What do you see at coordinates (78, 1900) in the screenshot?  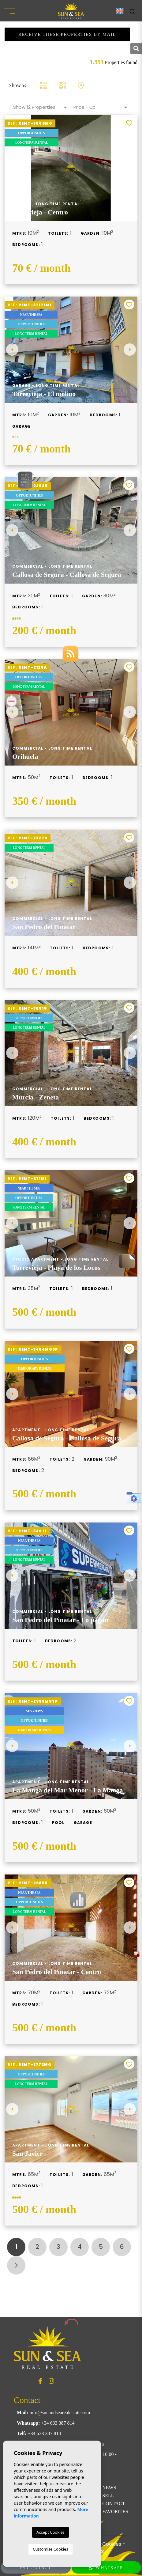 I see `open numbers spreadsheet app` at bounding box center [78, 1900].